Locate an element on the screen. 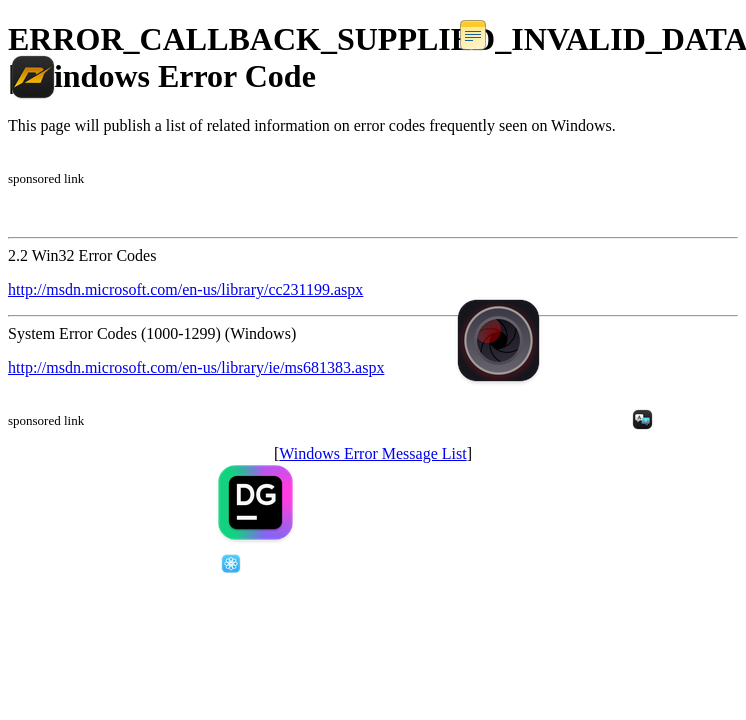 Image resolution: width=746 pixels, height=720 pixels. open camera controls app is located at coordinates (498, 340).